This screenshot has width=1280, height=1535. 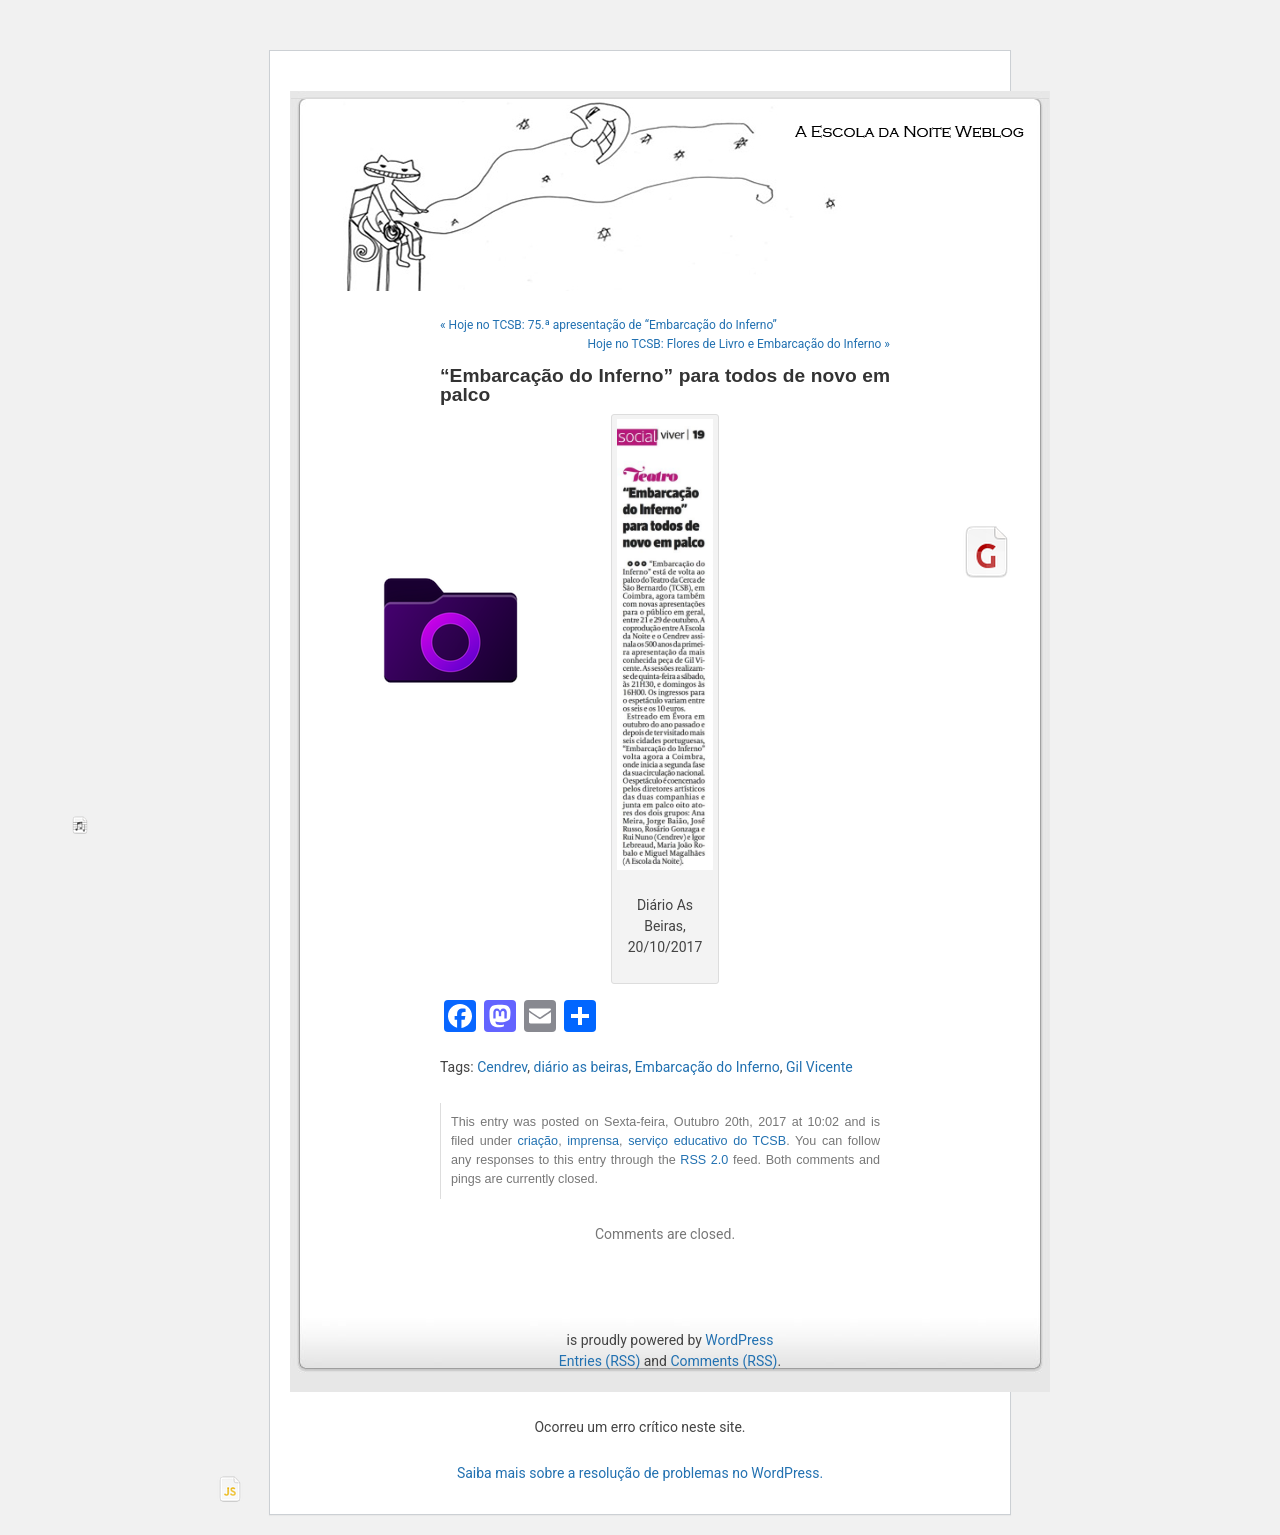 I want to click on open GOG Galaxy game library folder, so click(x=450, y=634).